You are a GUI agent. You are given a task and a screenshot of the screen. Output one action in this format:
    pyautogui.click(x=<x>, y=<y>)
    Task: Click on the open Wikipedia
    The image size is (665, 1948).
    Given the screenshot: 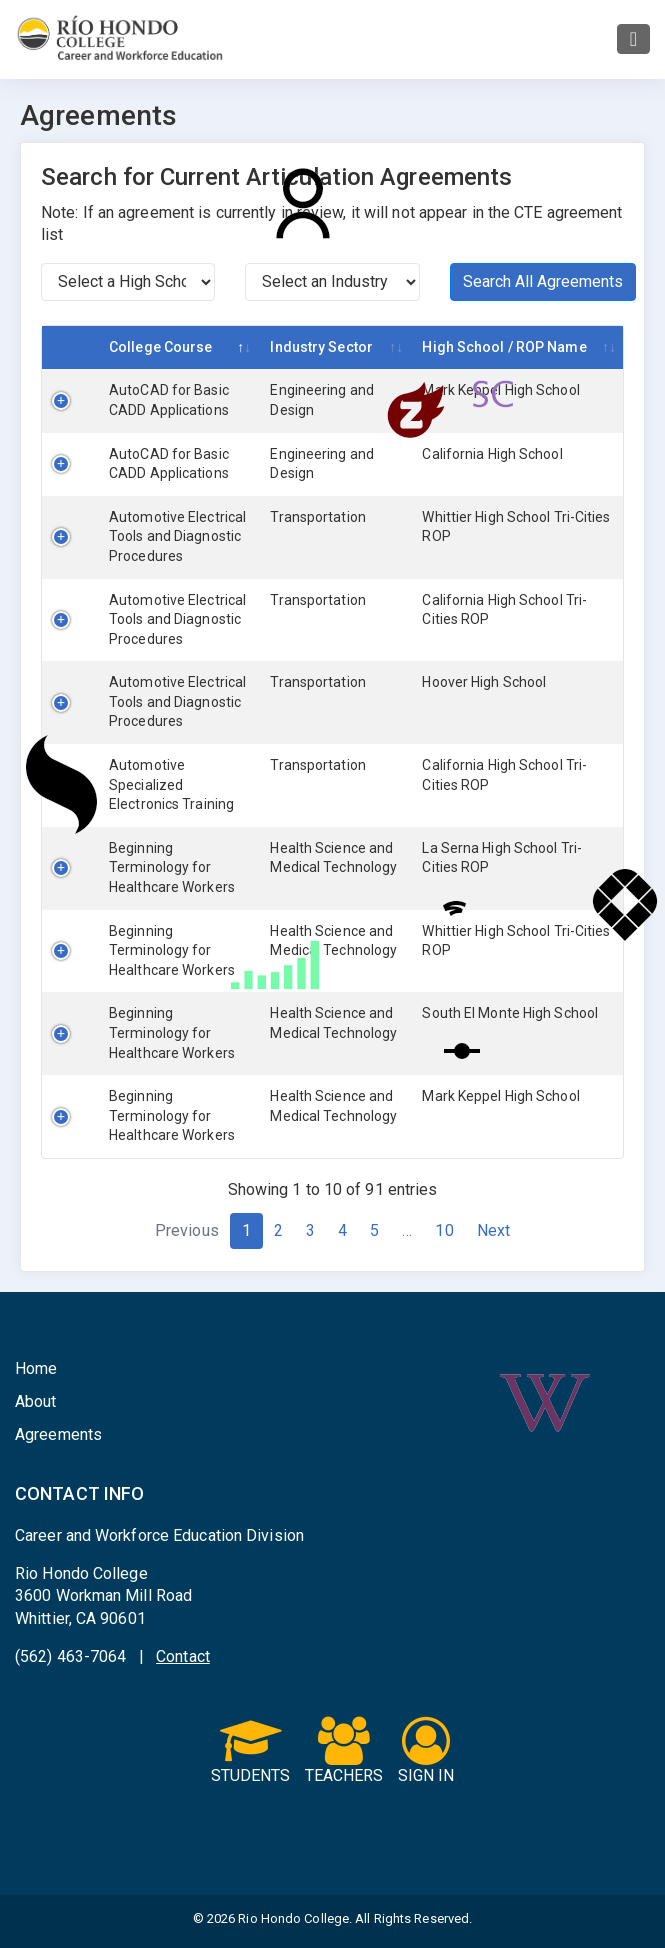 What is the action you would take?
    pyautogui.click(x=545, y=1403)
    